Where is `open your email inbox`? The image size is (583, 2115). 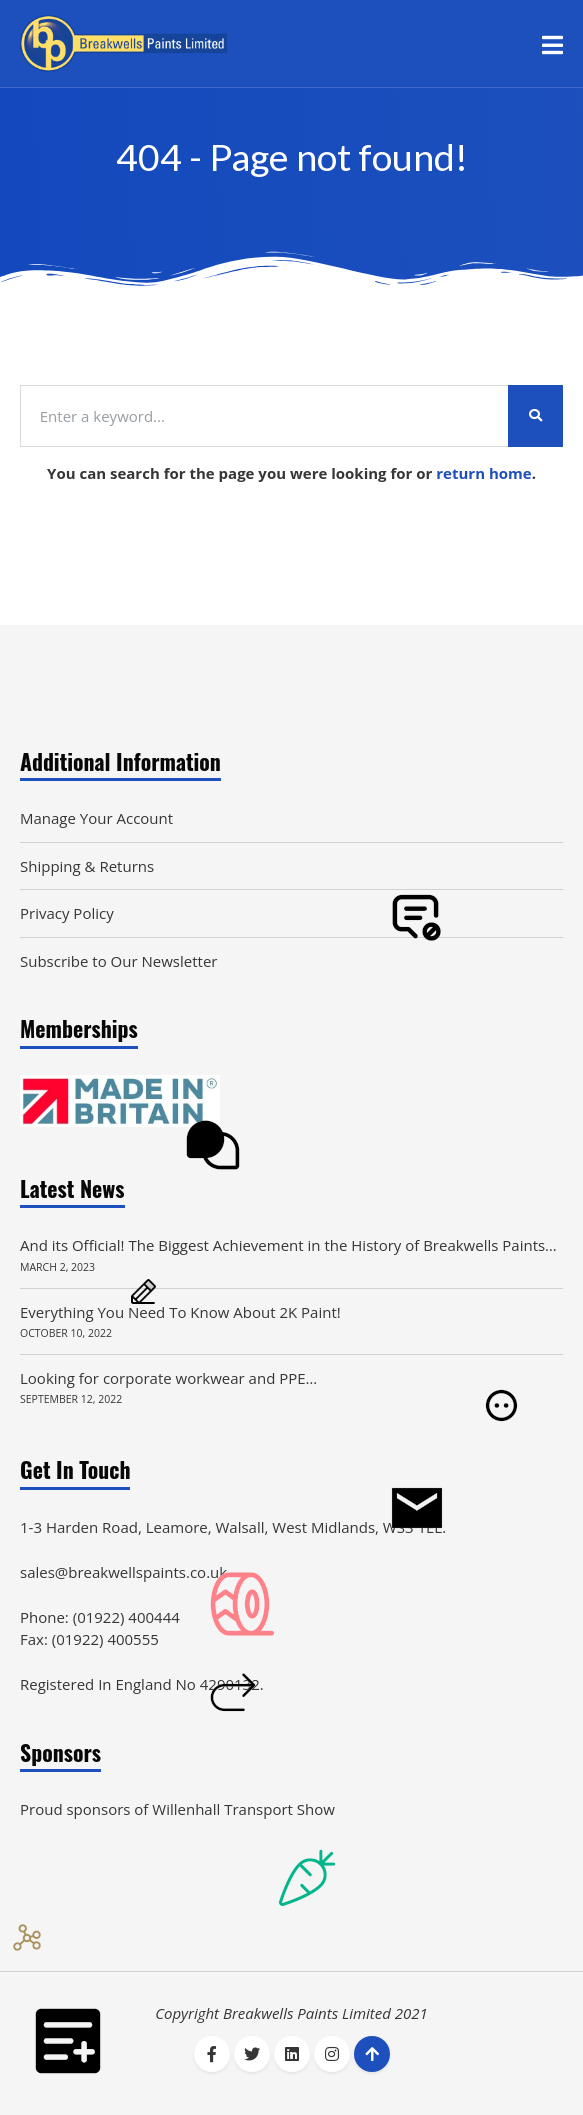
open your email inbox is located at coordinates (417, 1508).